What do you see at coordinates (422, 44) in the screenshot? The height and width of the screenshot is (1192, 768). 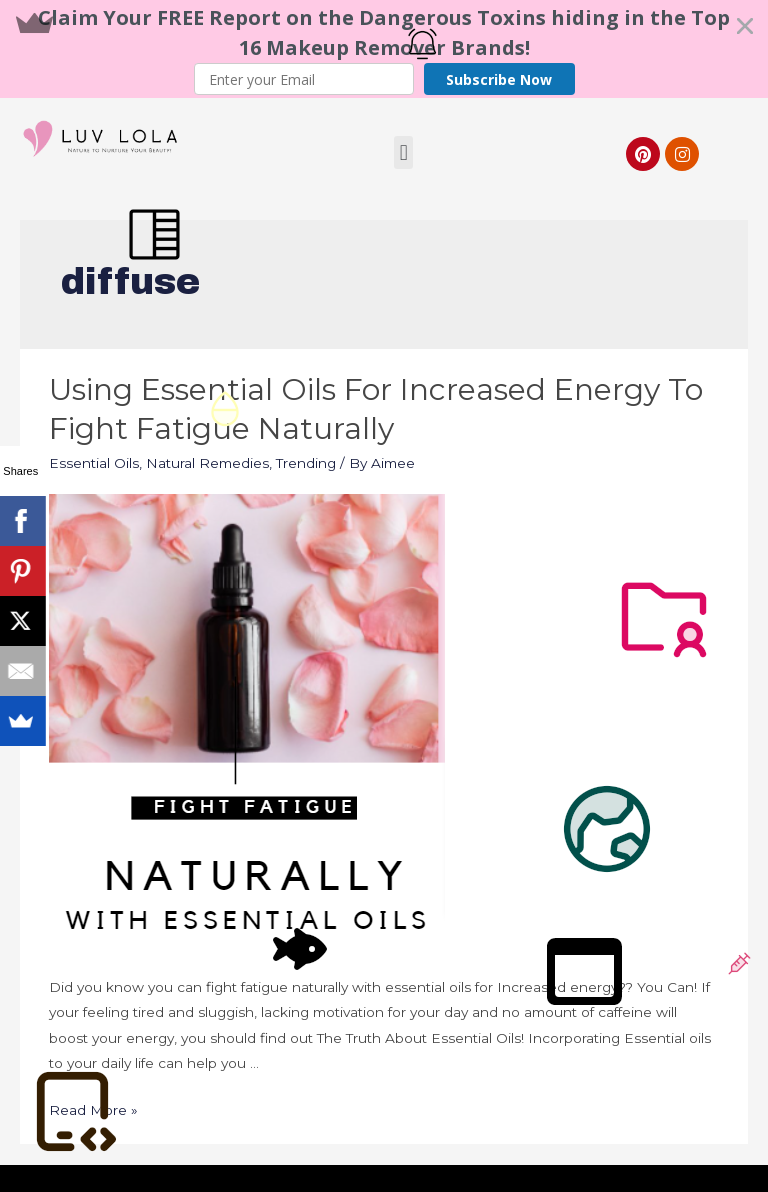 I see `new notification alert` at bounding box center [422, 44].